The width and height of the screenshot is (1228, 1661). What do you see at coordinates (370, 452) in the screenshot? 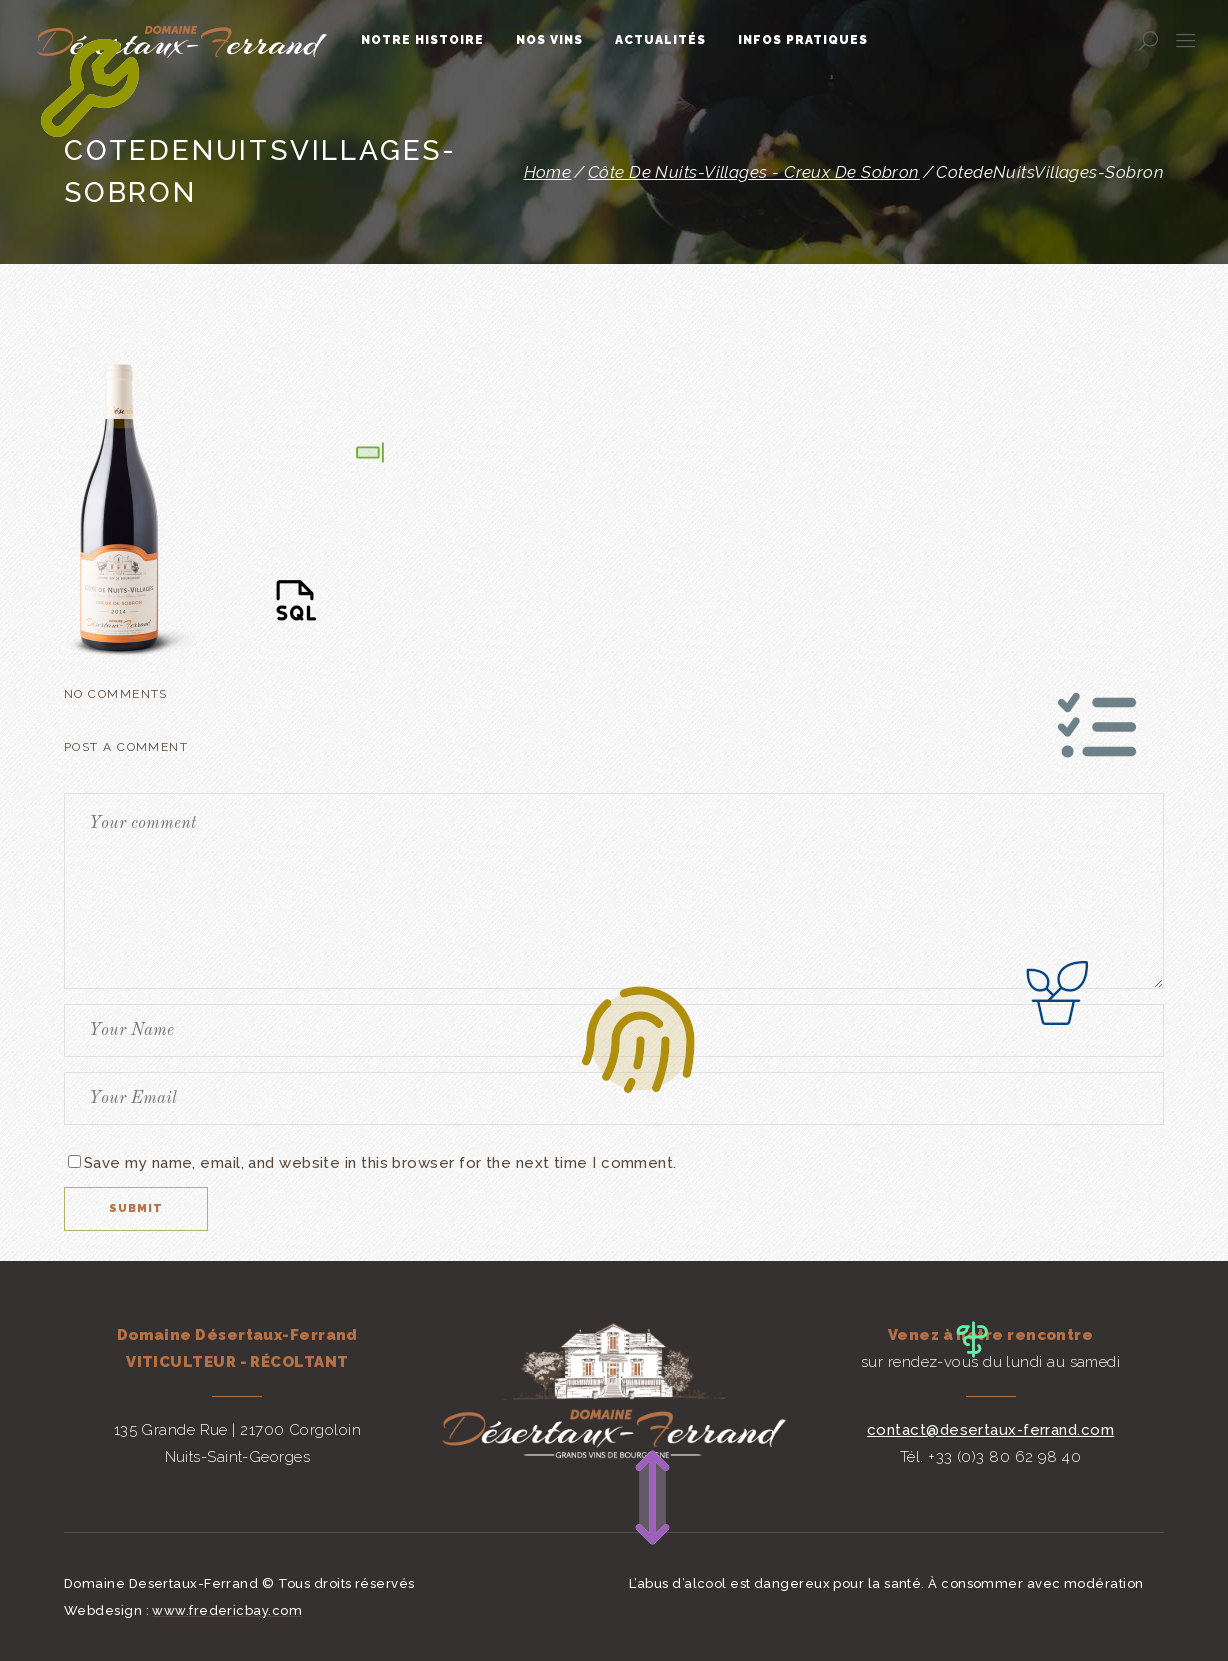
I see `align content to the right` at bounding box center [370, 452].